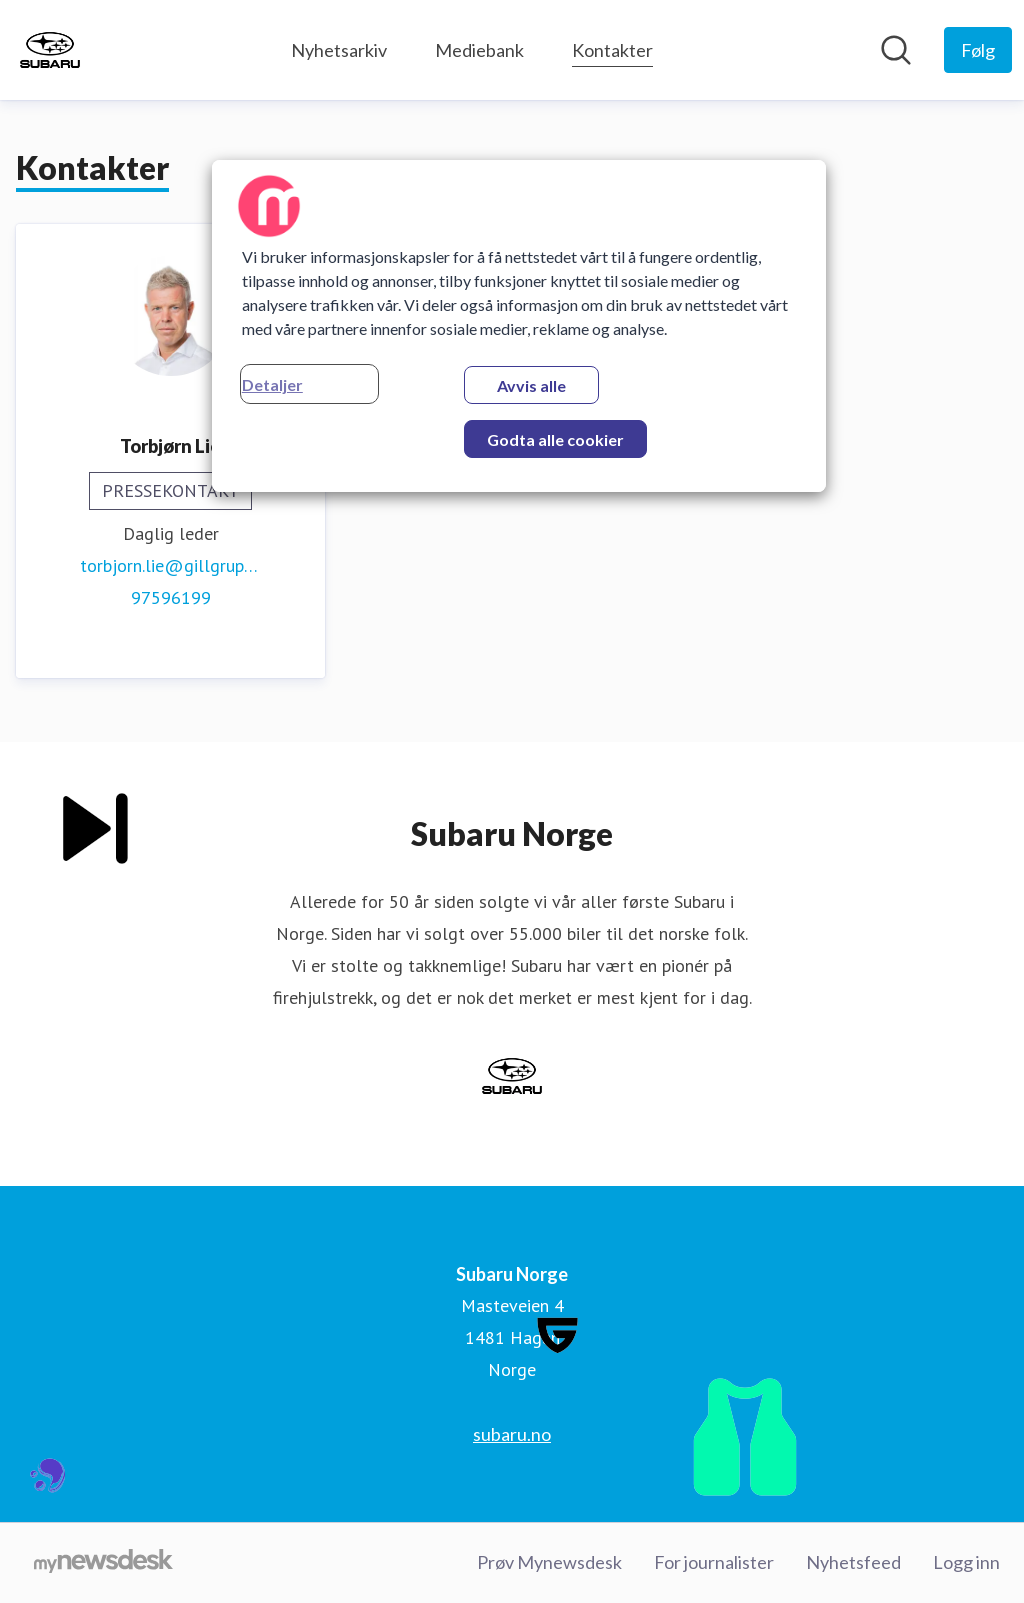 This screenshot has height=1603, width=1024. I want to click on select safety vest or protective gear, so click(745, 1437).